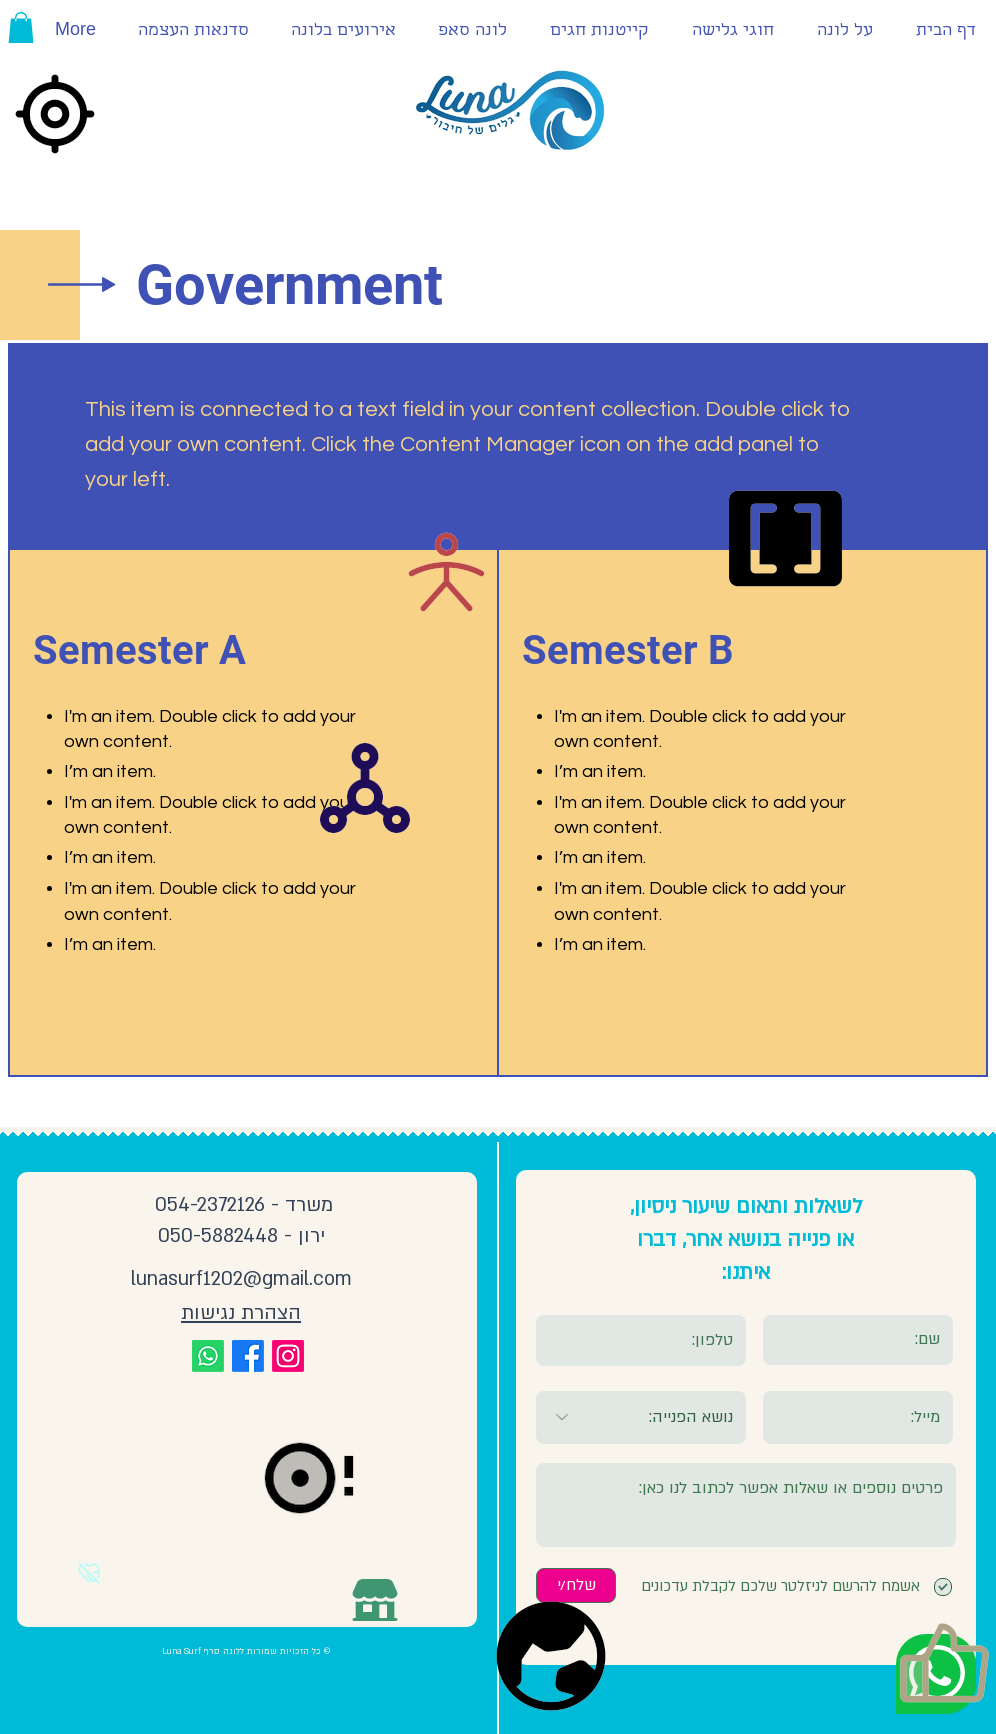 The image size is (996, 1734). What do you see at coordinates (785, 538) in the screenshot?
I see `format text as code or array` at bounding box center [785, 538].